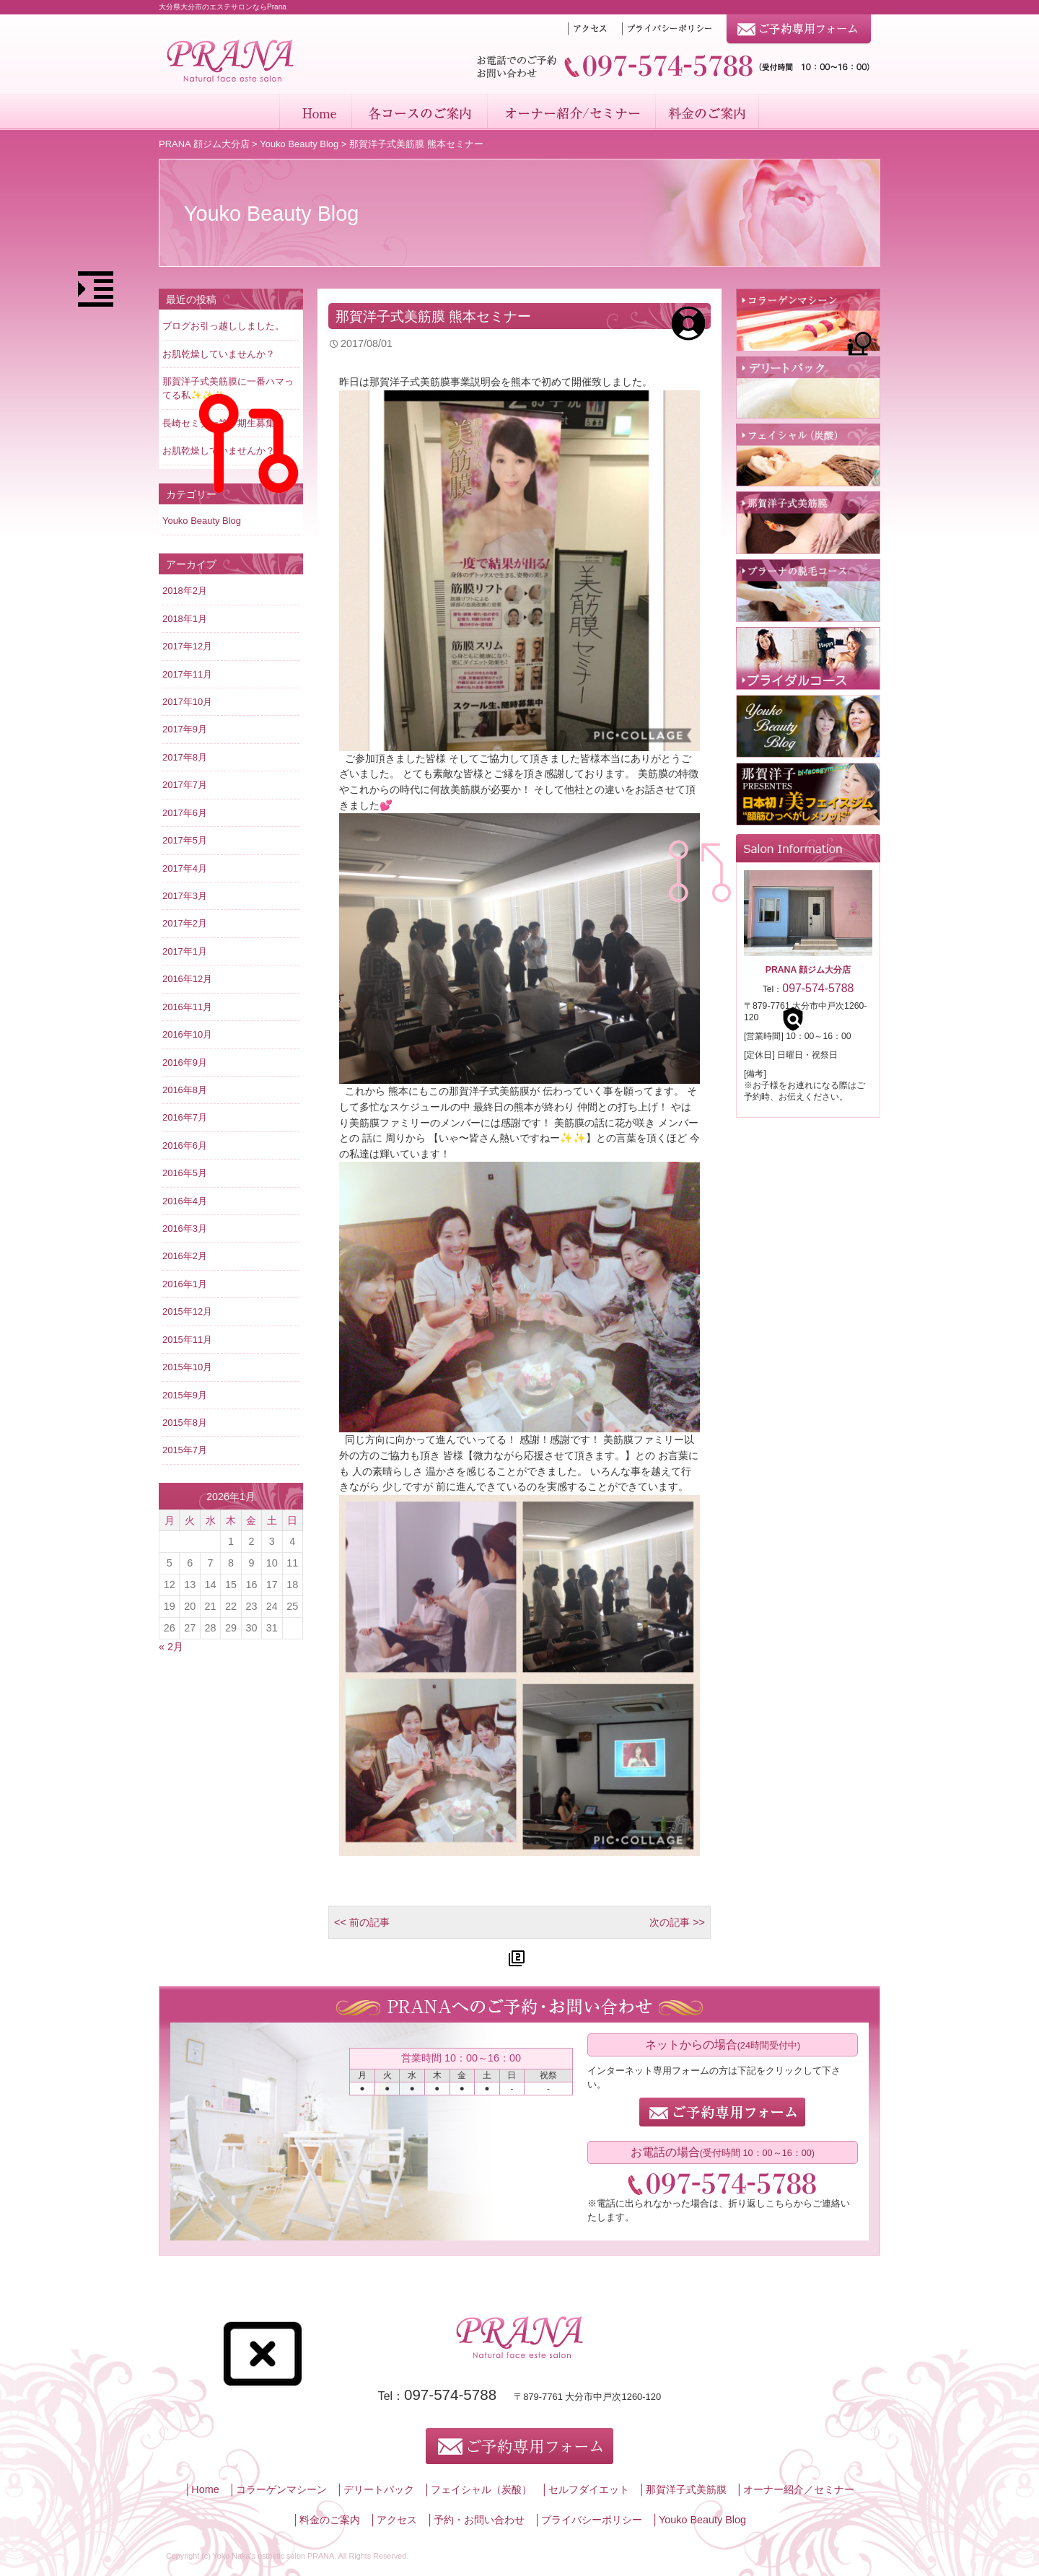  Describe the element at coordinates (263, 2354) in the screenshot. I see `cancel or close a presentation` at that location.